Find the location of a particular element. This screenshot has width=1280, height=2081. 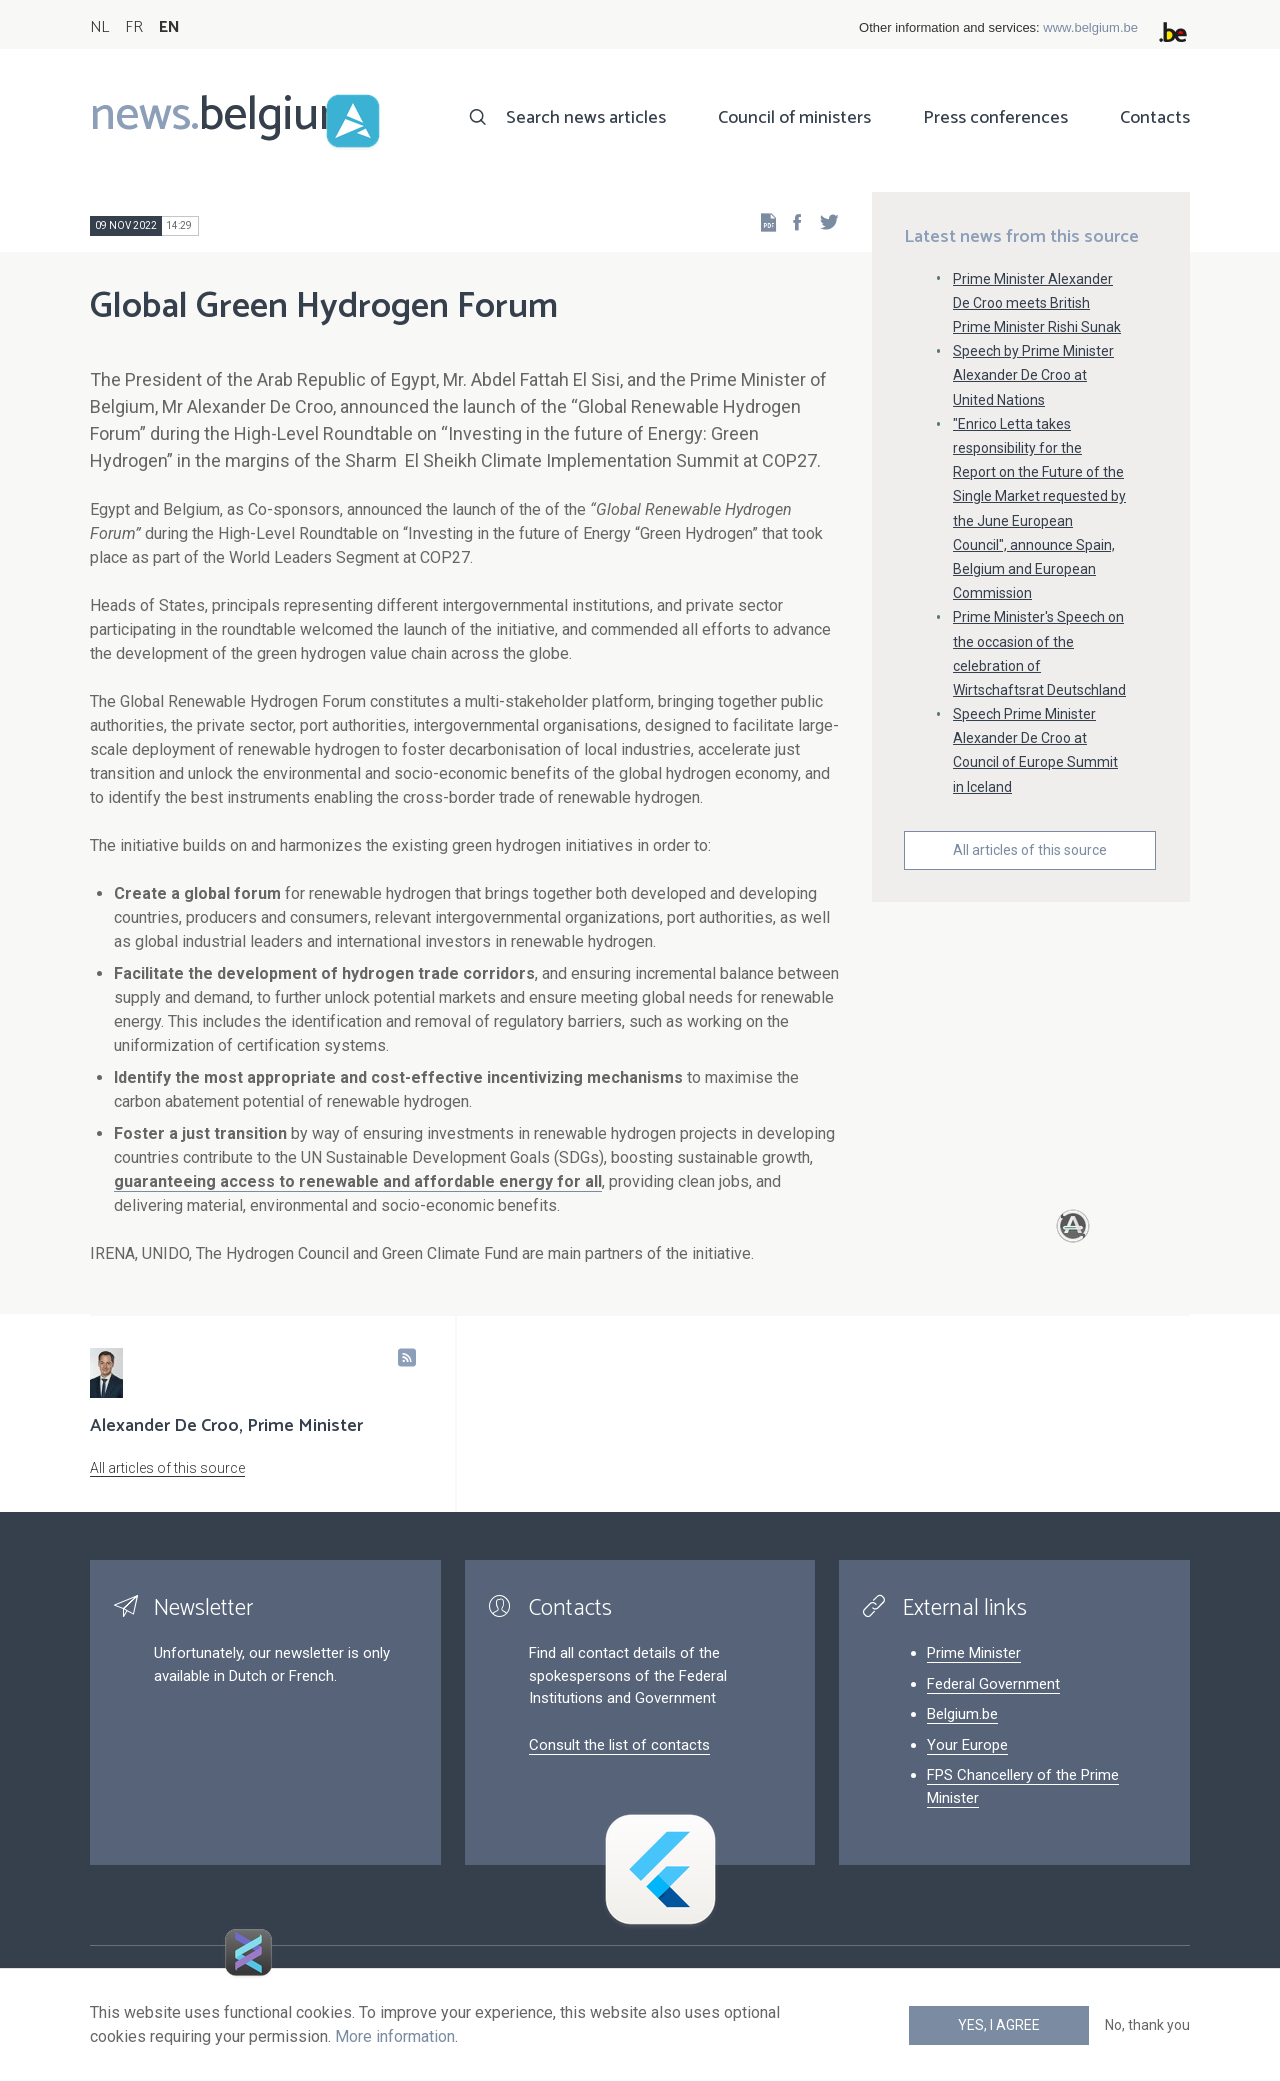

open the Flutter development application is located at coordinates (660, 1869).